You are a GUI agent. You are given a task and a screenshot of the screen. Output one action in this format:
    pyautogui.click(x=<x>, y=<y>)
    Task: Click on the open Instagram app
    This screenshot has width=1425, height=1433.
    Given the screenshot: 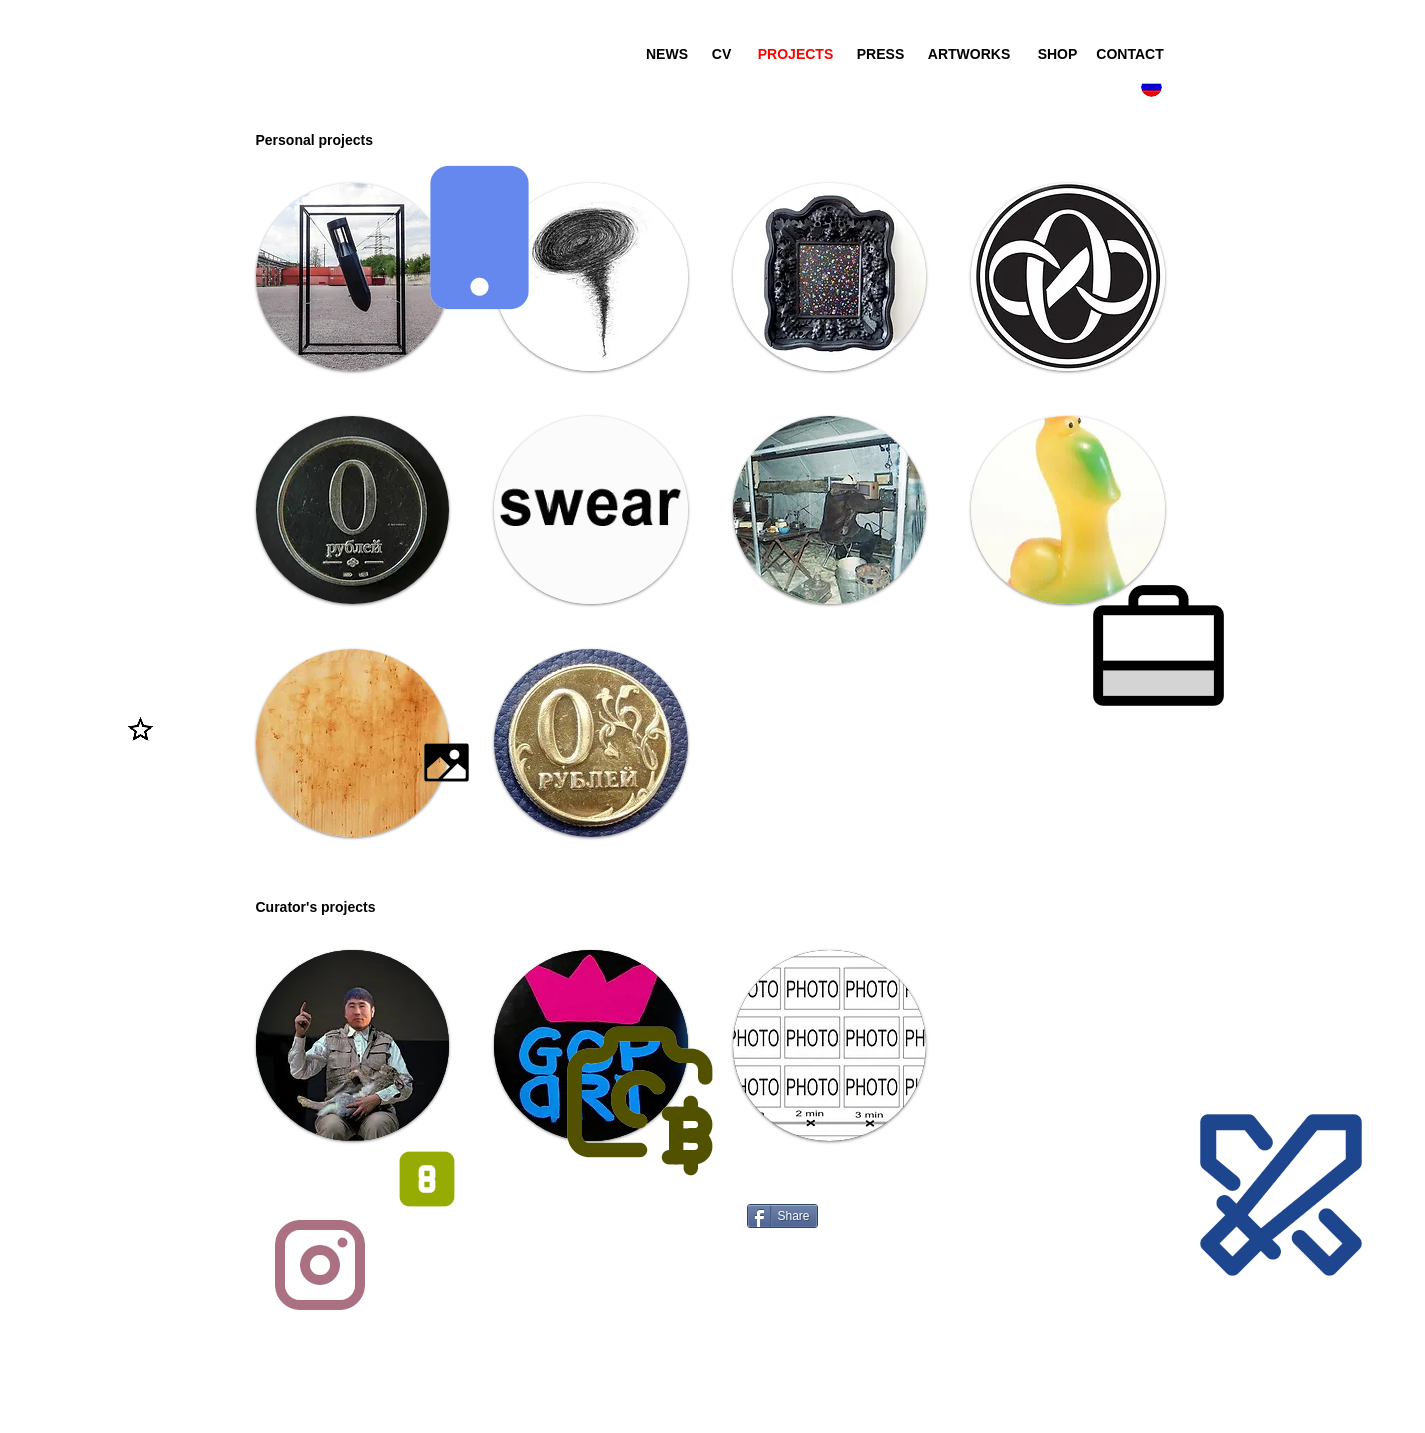 What is the action you would take?
    pyautogui.click(x=320, y=1265)
    